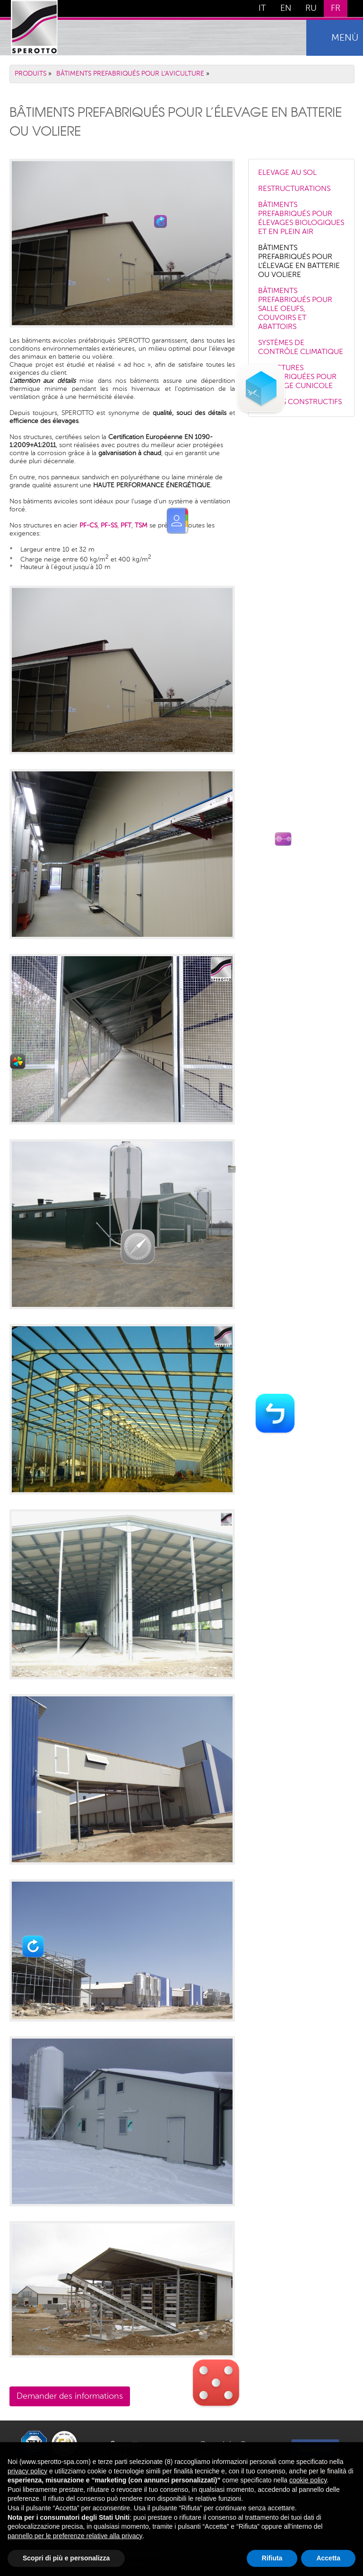 The height and width of the screenshot is (2576, 363). I want to click on open the file manager application, so click(232, 1169).